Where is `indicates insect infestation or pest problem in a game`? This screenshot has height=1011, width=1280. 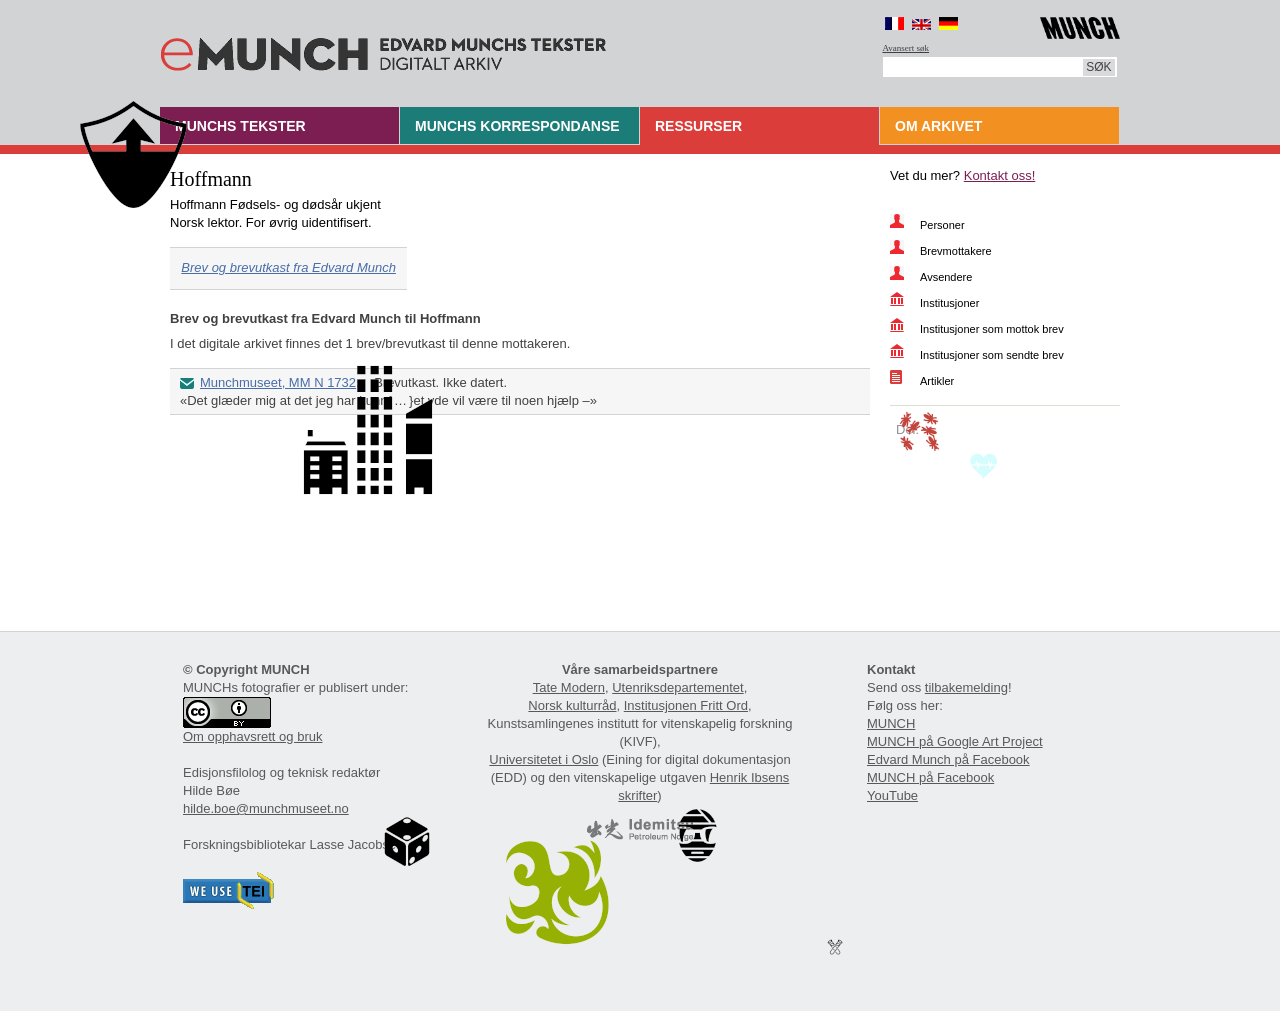 indicates insect infestation or pest problem in a game is located at coordinates (919, 431).